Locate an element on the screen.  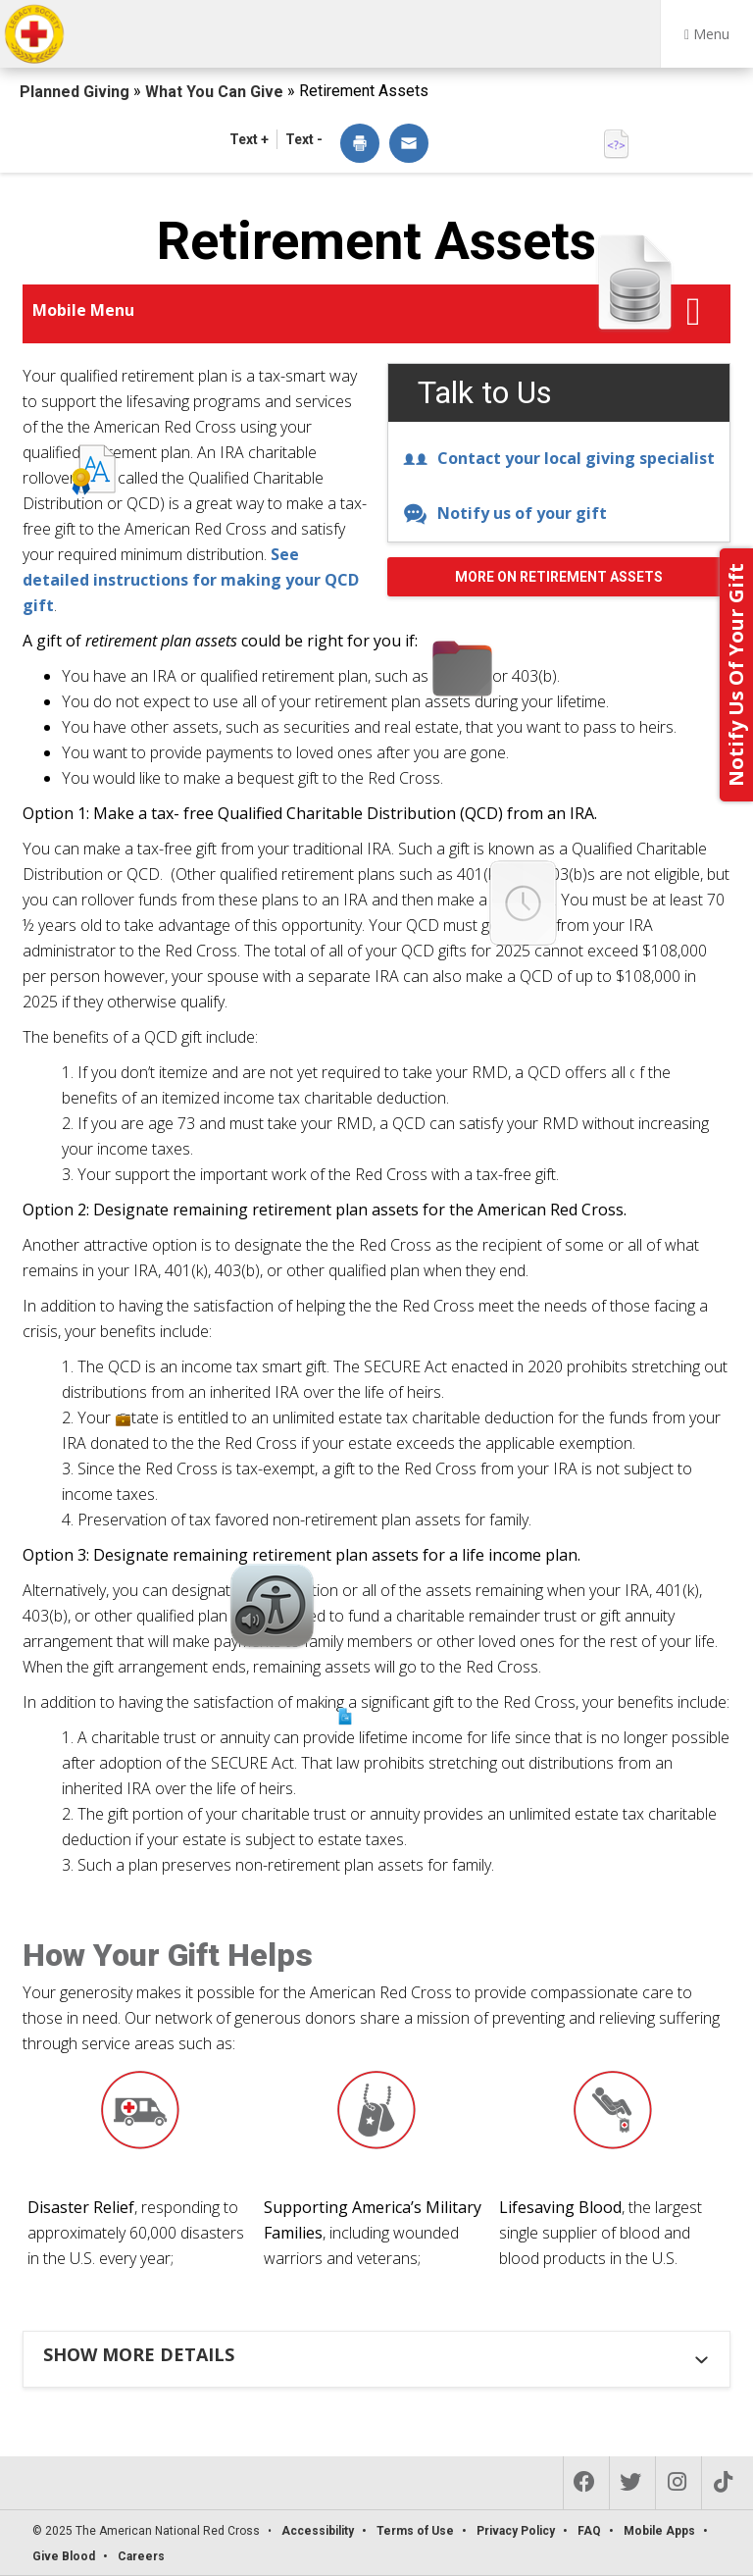
access work or business files is located at coordinates (123, 1419).